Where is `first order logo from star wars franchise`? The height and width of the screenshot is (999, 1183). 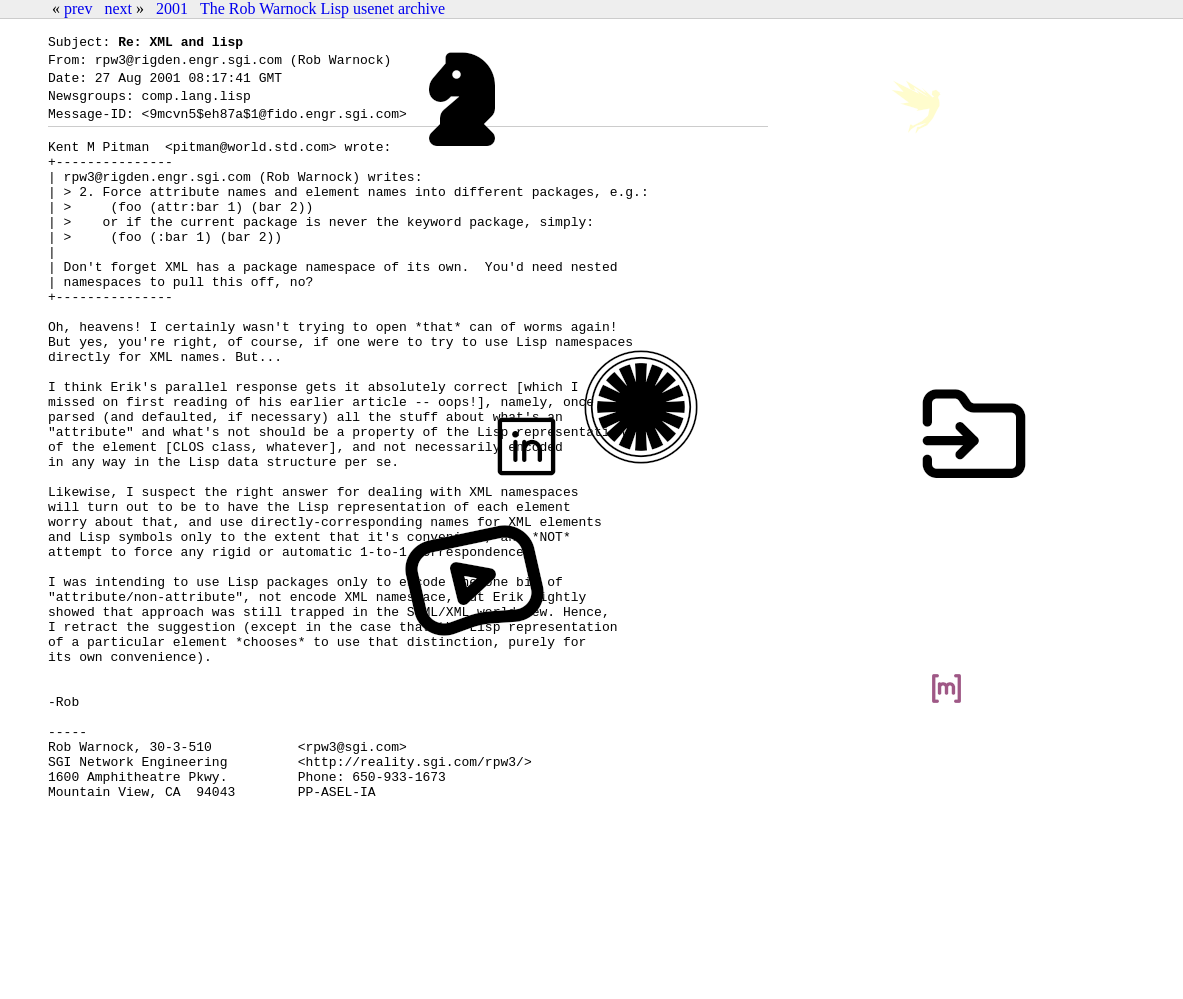
first order logo from star wars franchise is located at coordinates (641, 407).